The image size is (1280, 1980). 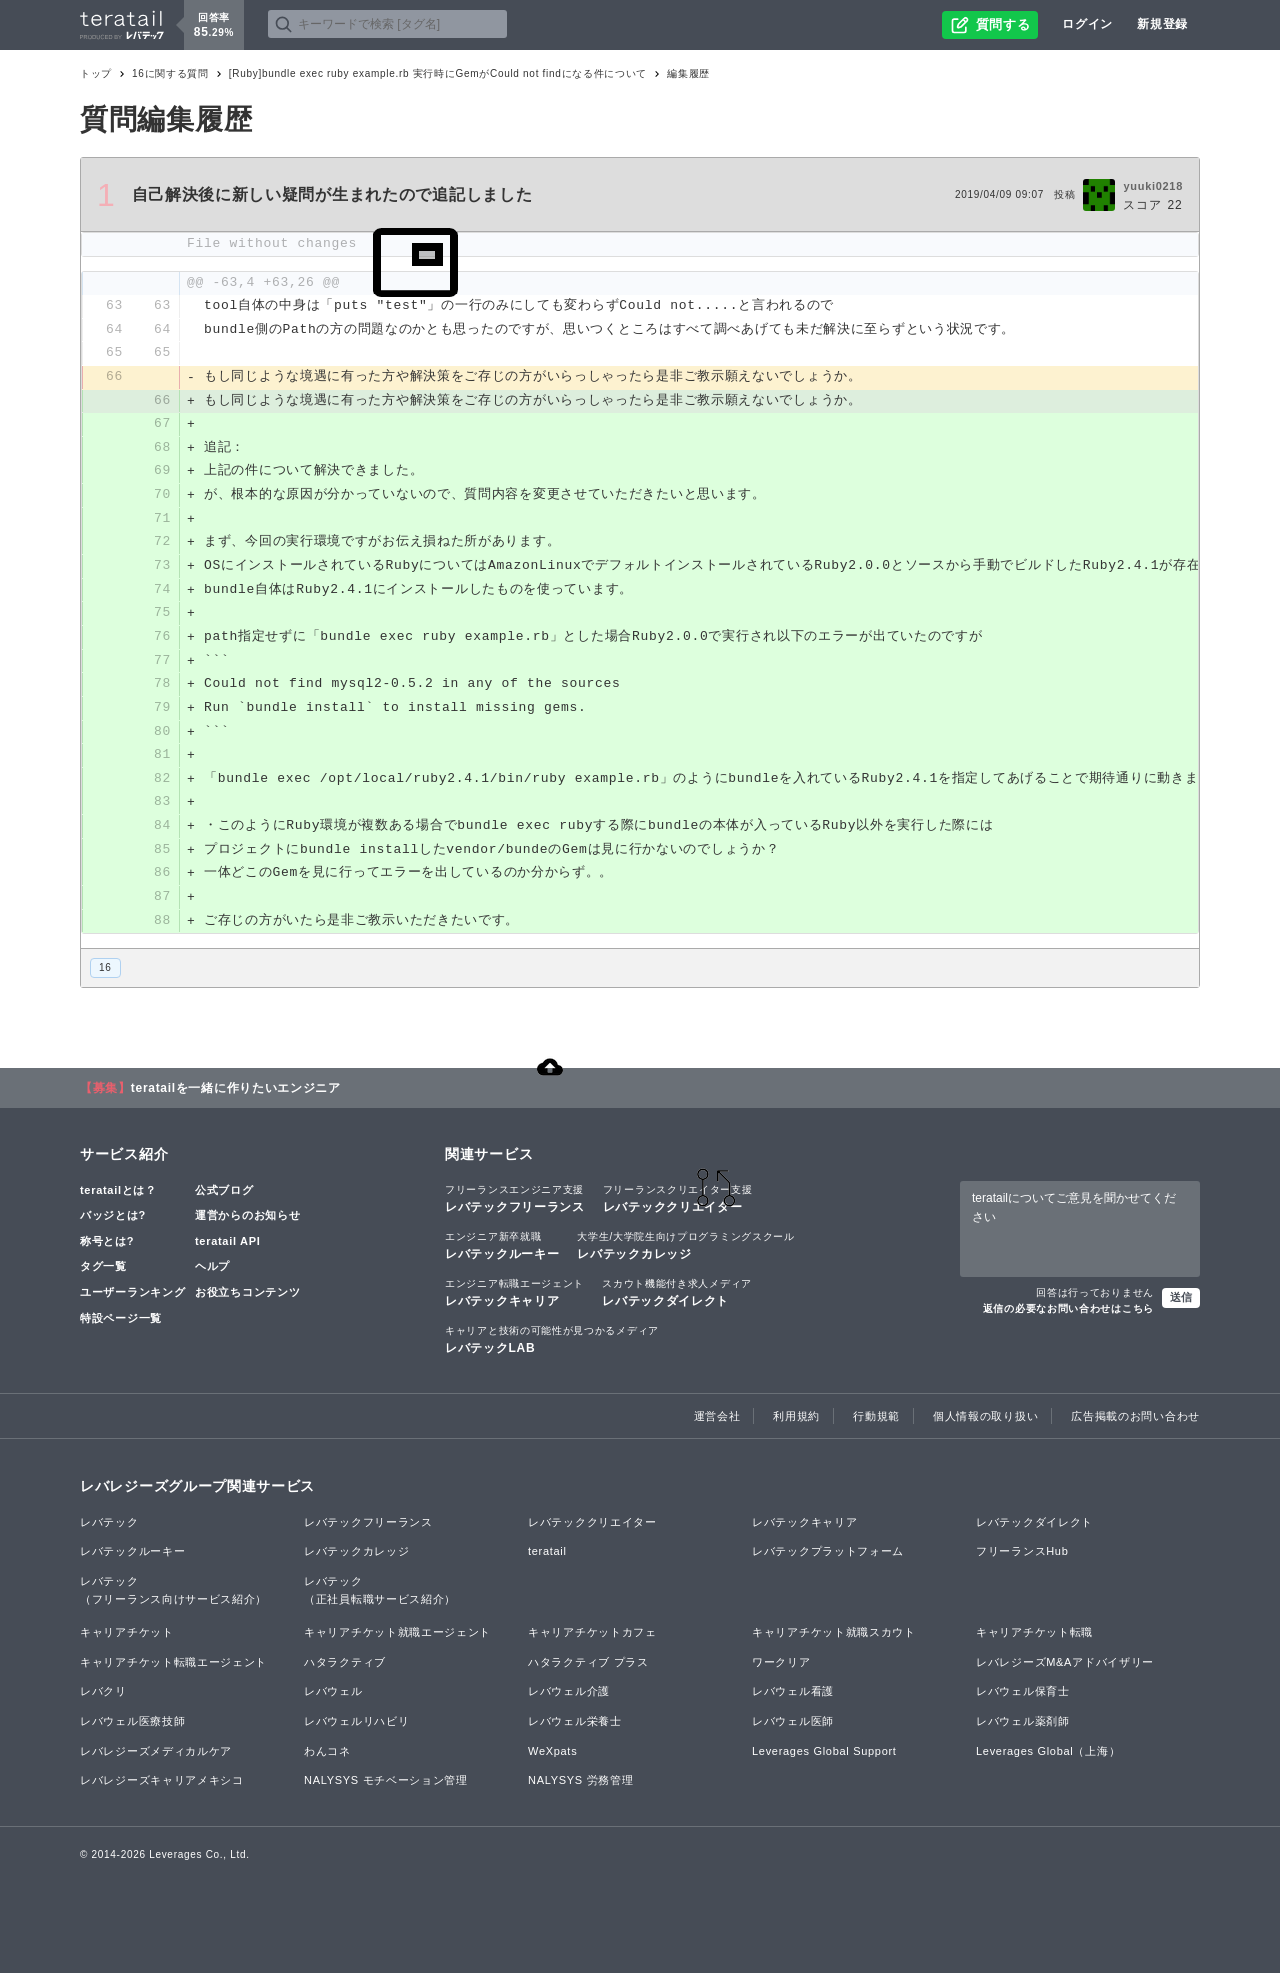 What do you see at coordinates (714, 1187) in the screenshot?
I see `create a new pull request` at bounding box center [714, 1187].